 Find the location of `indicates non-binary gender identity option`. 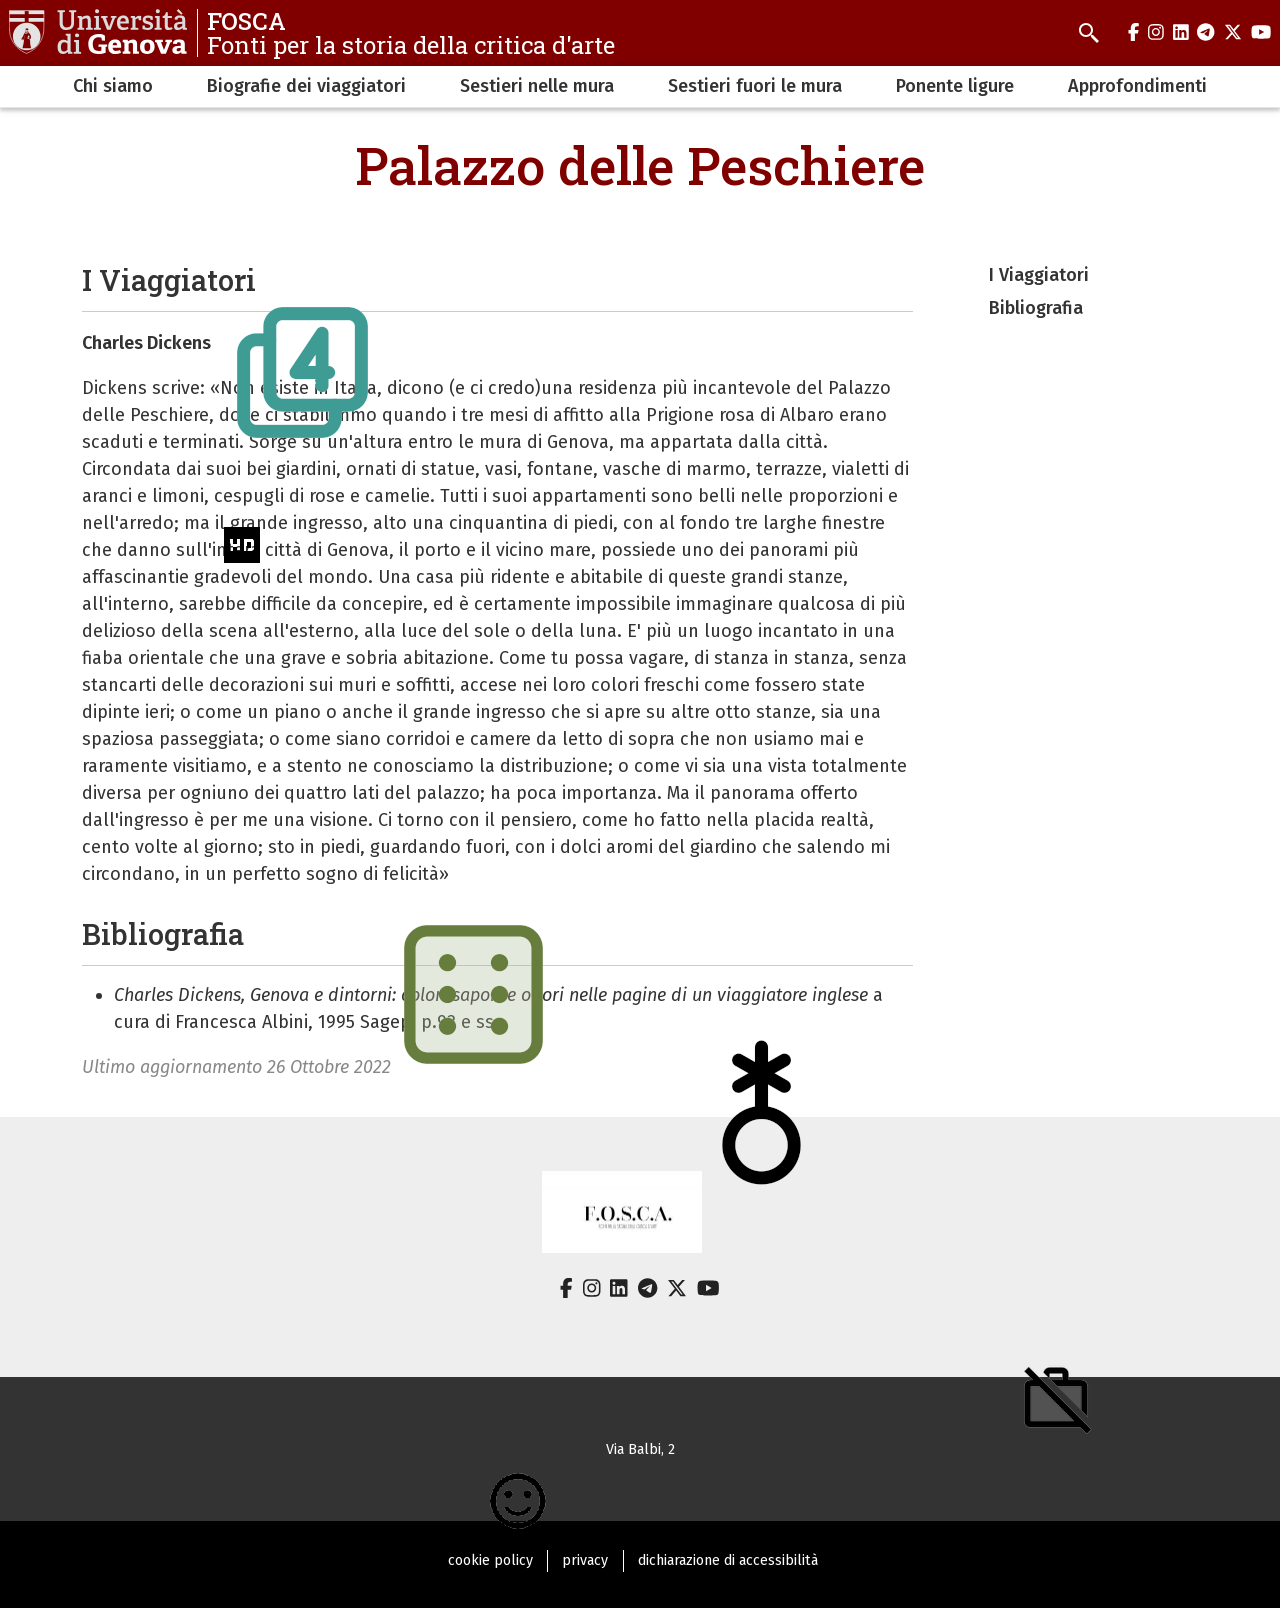

indicates non-binary gender identity option is located at coordinates (761, 1112).